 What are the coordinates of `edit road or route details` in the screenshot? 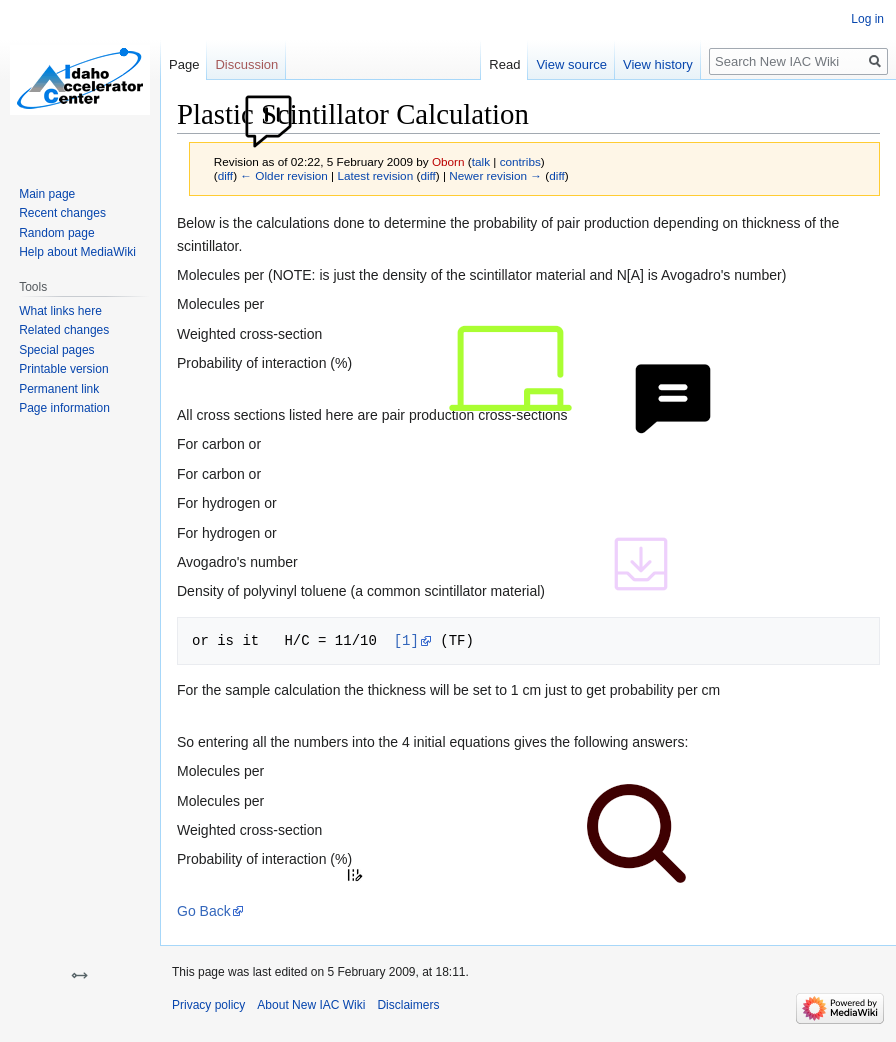 It's located at (354, 875).